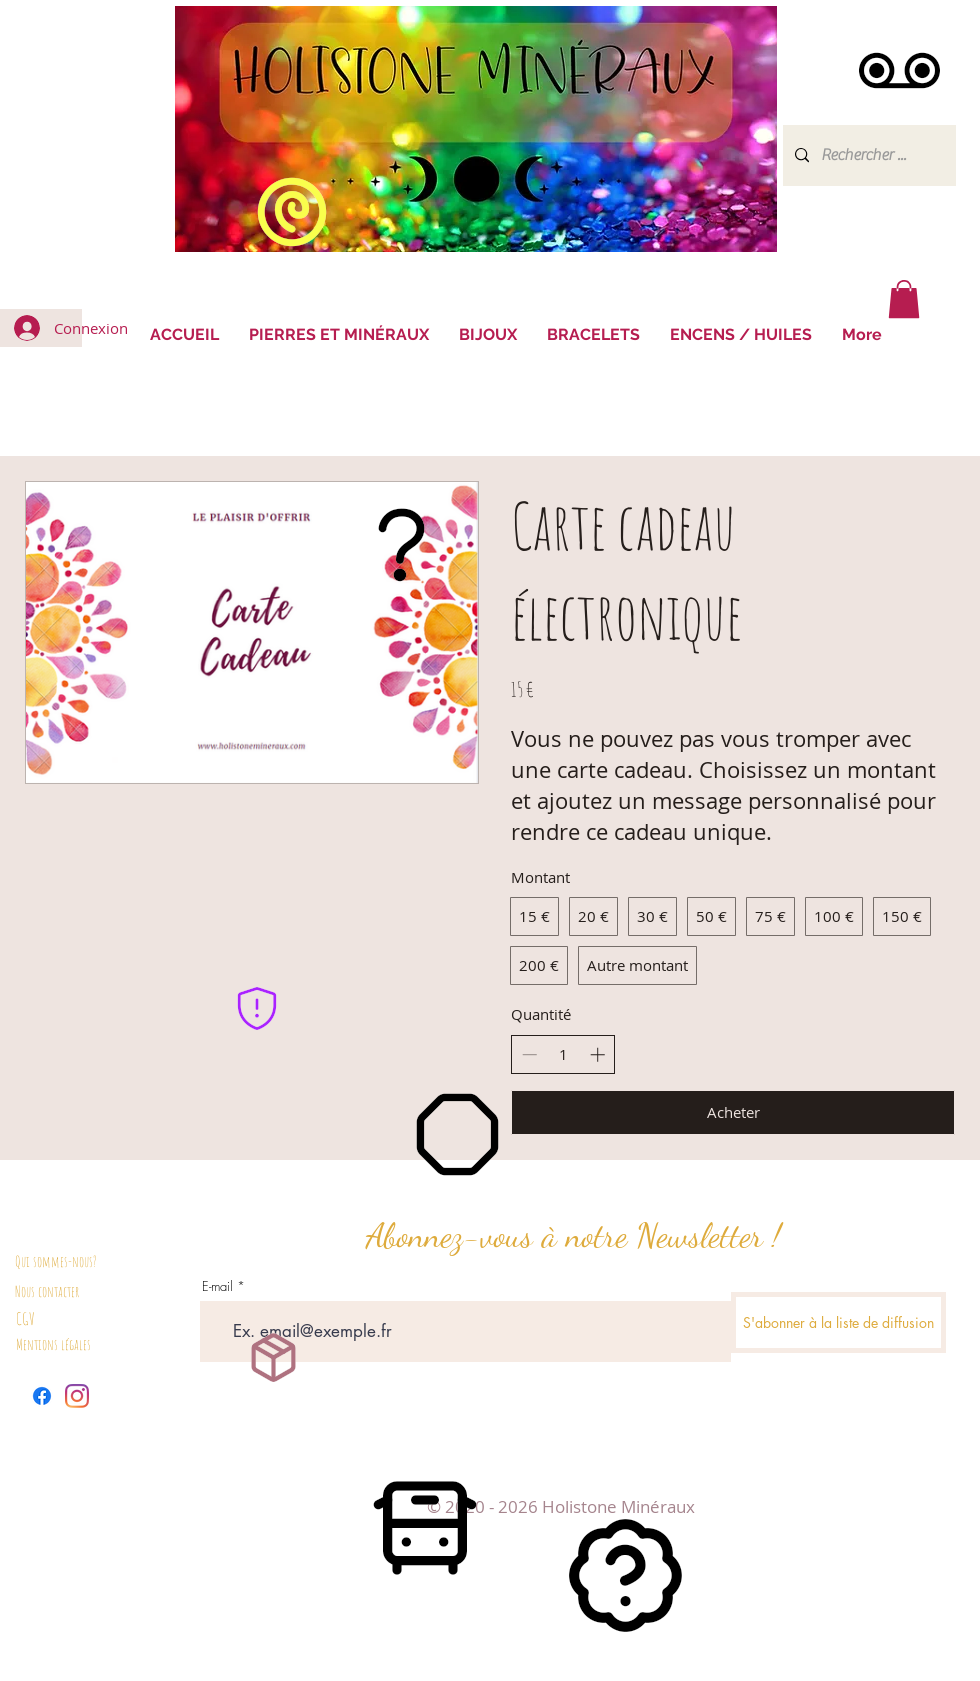  I want to click on indicates a stop or warning state, so click(457, 1134).